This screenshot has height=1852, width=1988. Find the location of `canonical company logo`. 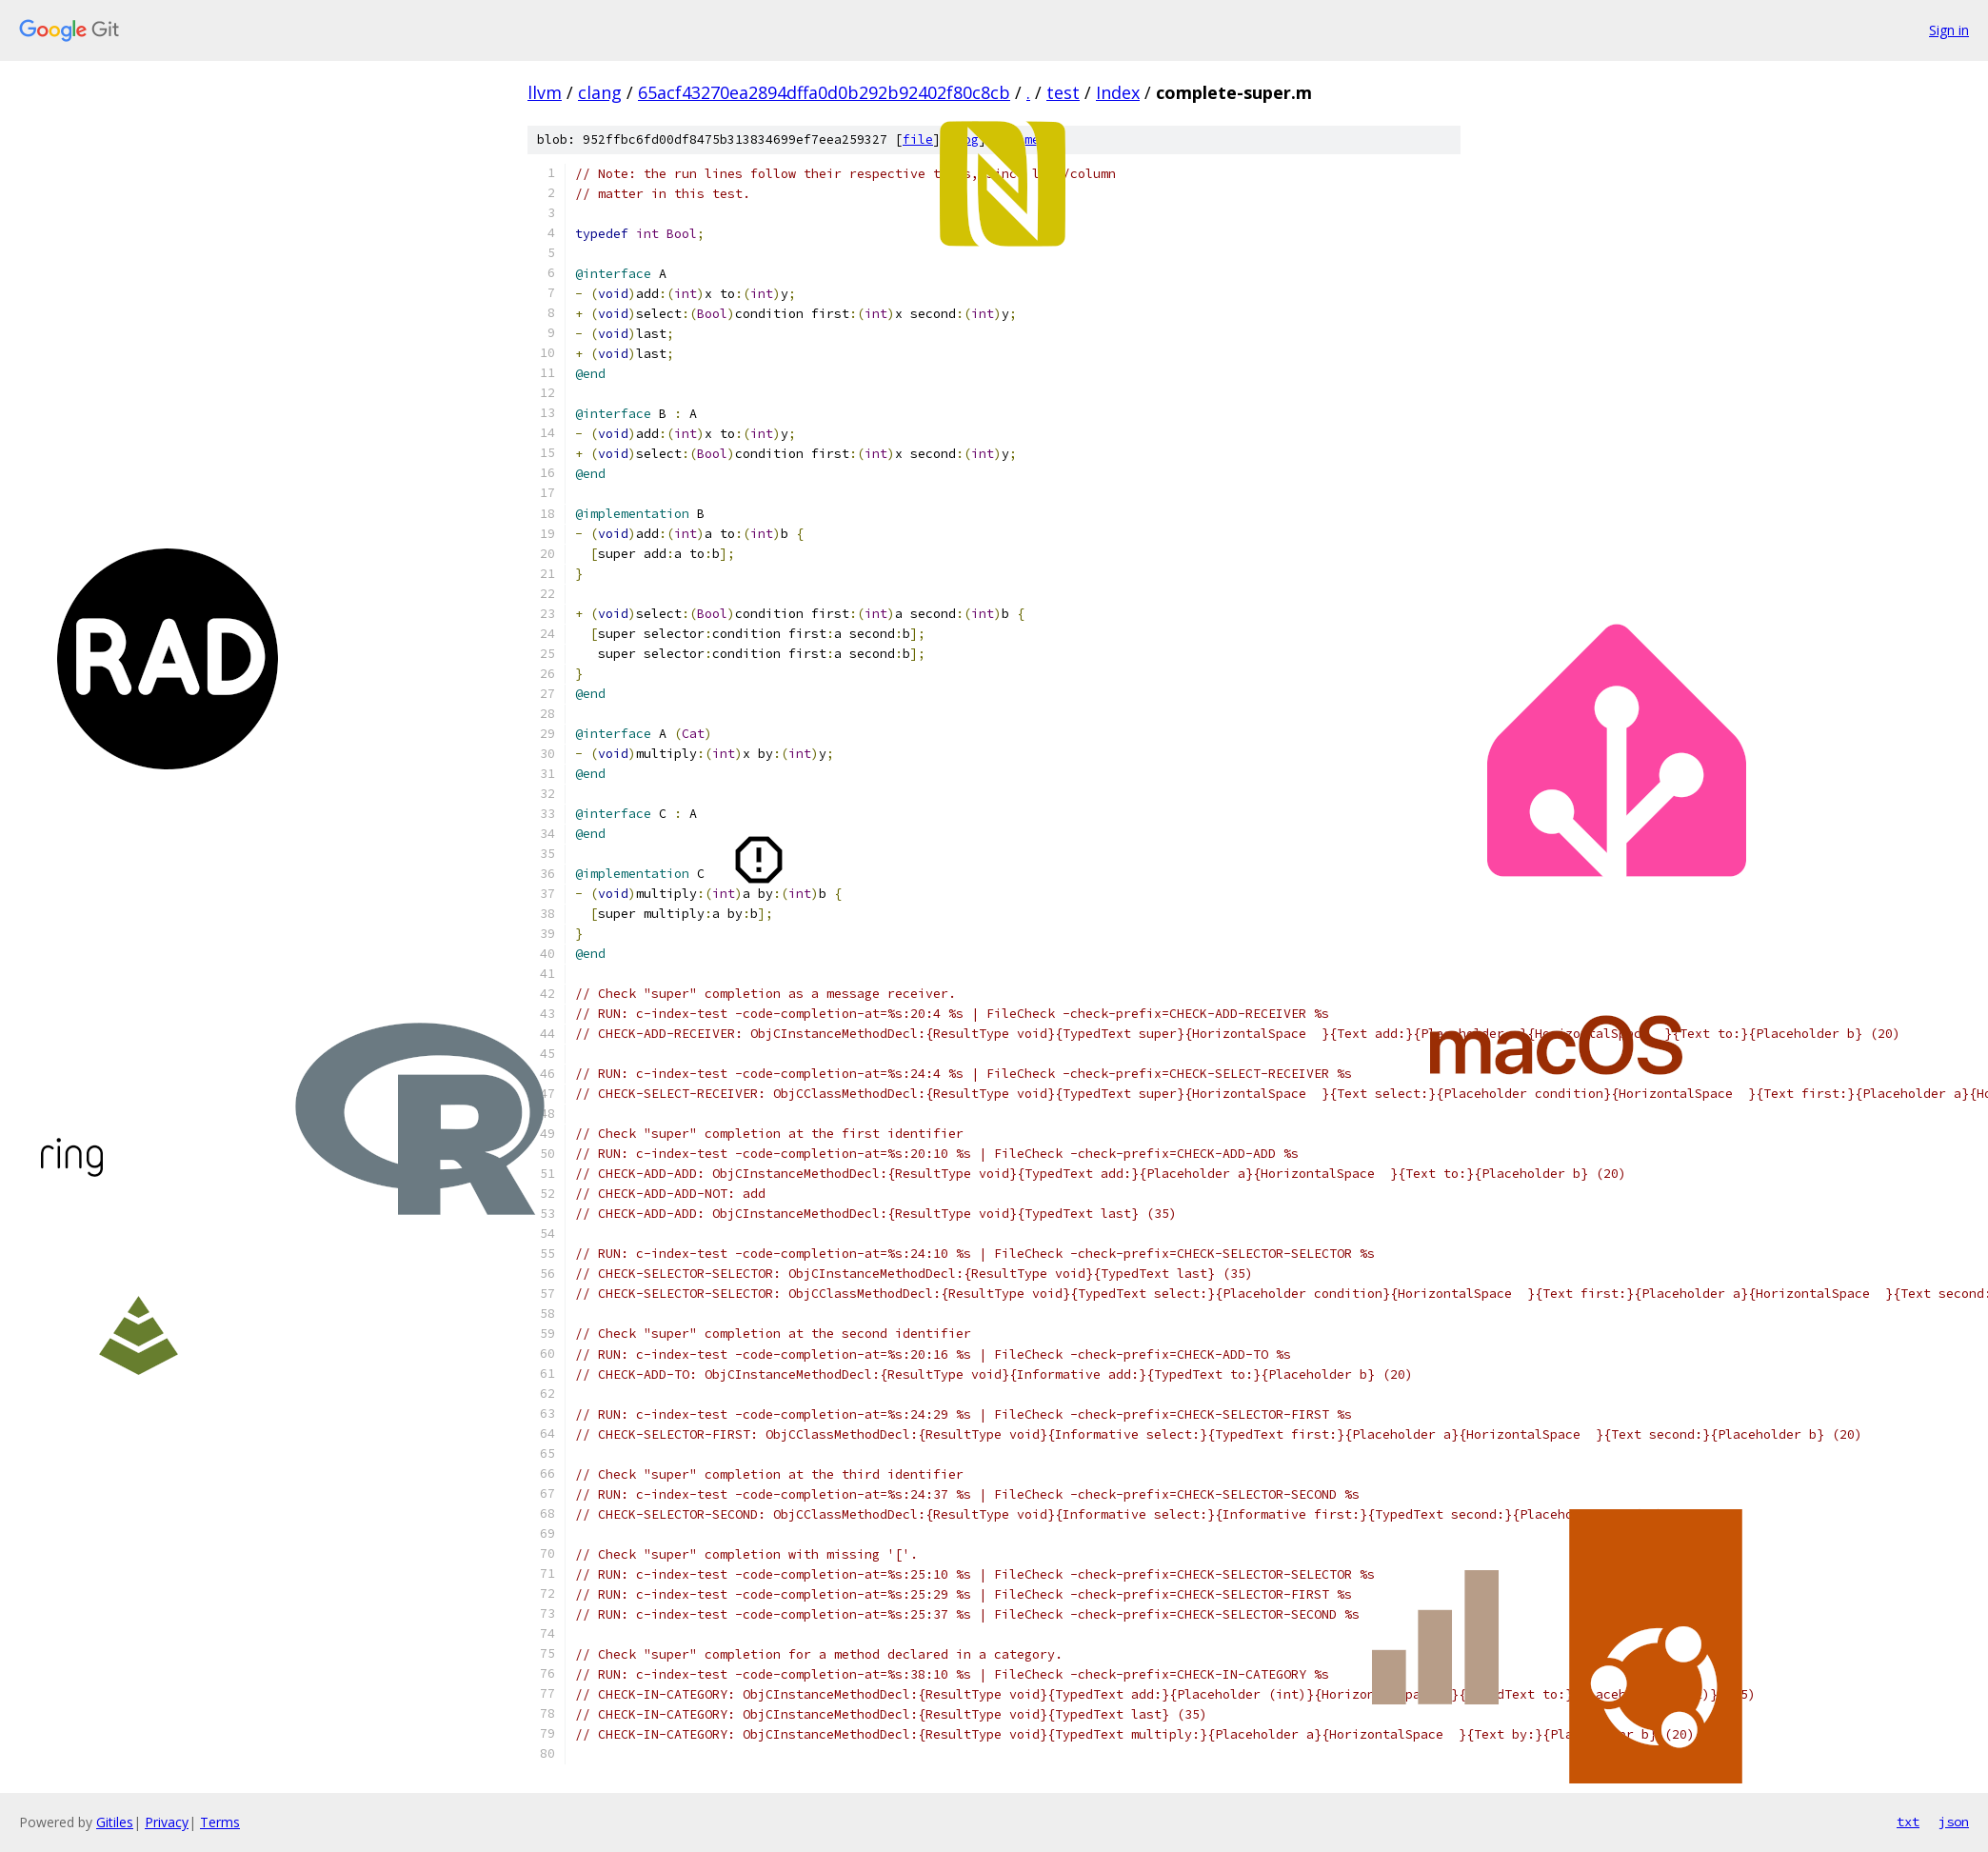

canonical company logo is located at coordinates (1656, 1646).